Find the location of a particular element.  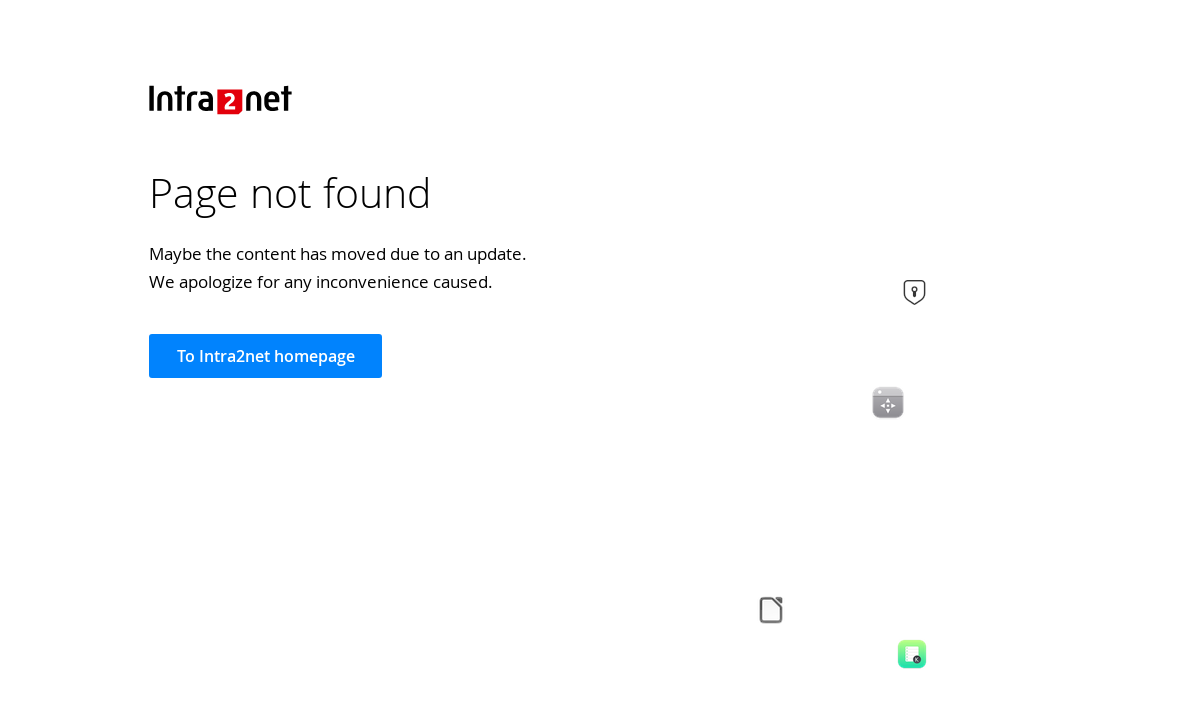

access device security settings is located at coordinates (914, 292).